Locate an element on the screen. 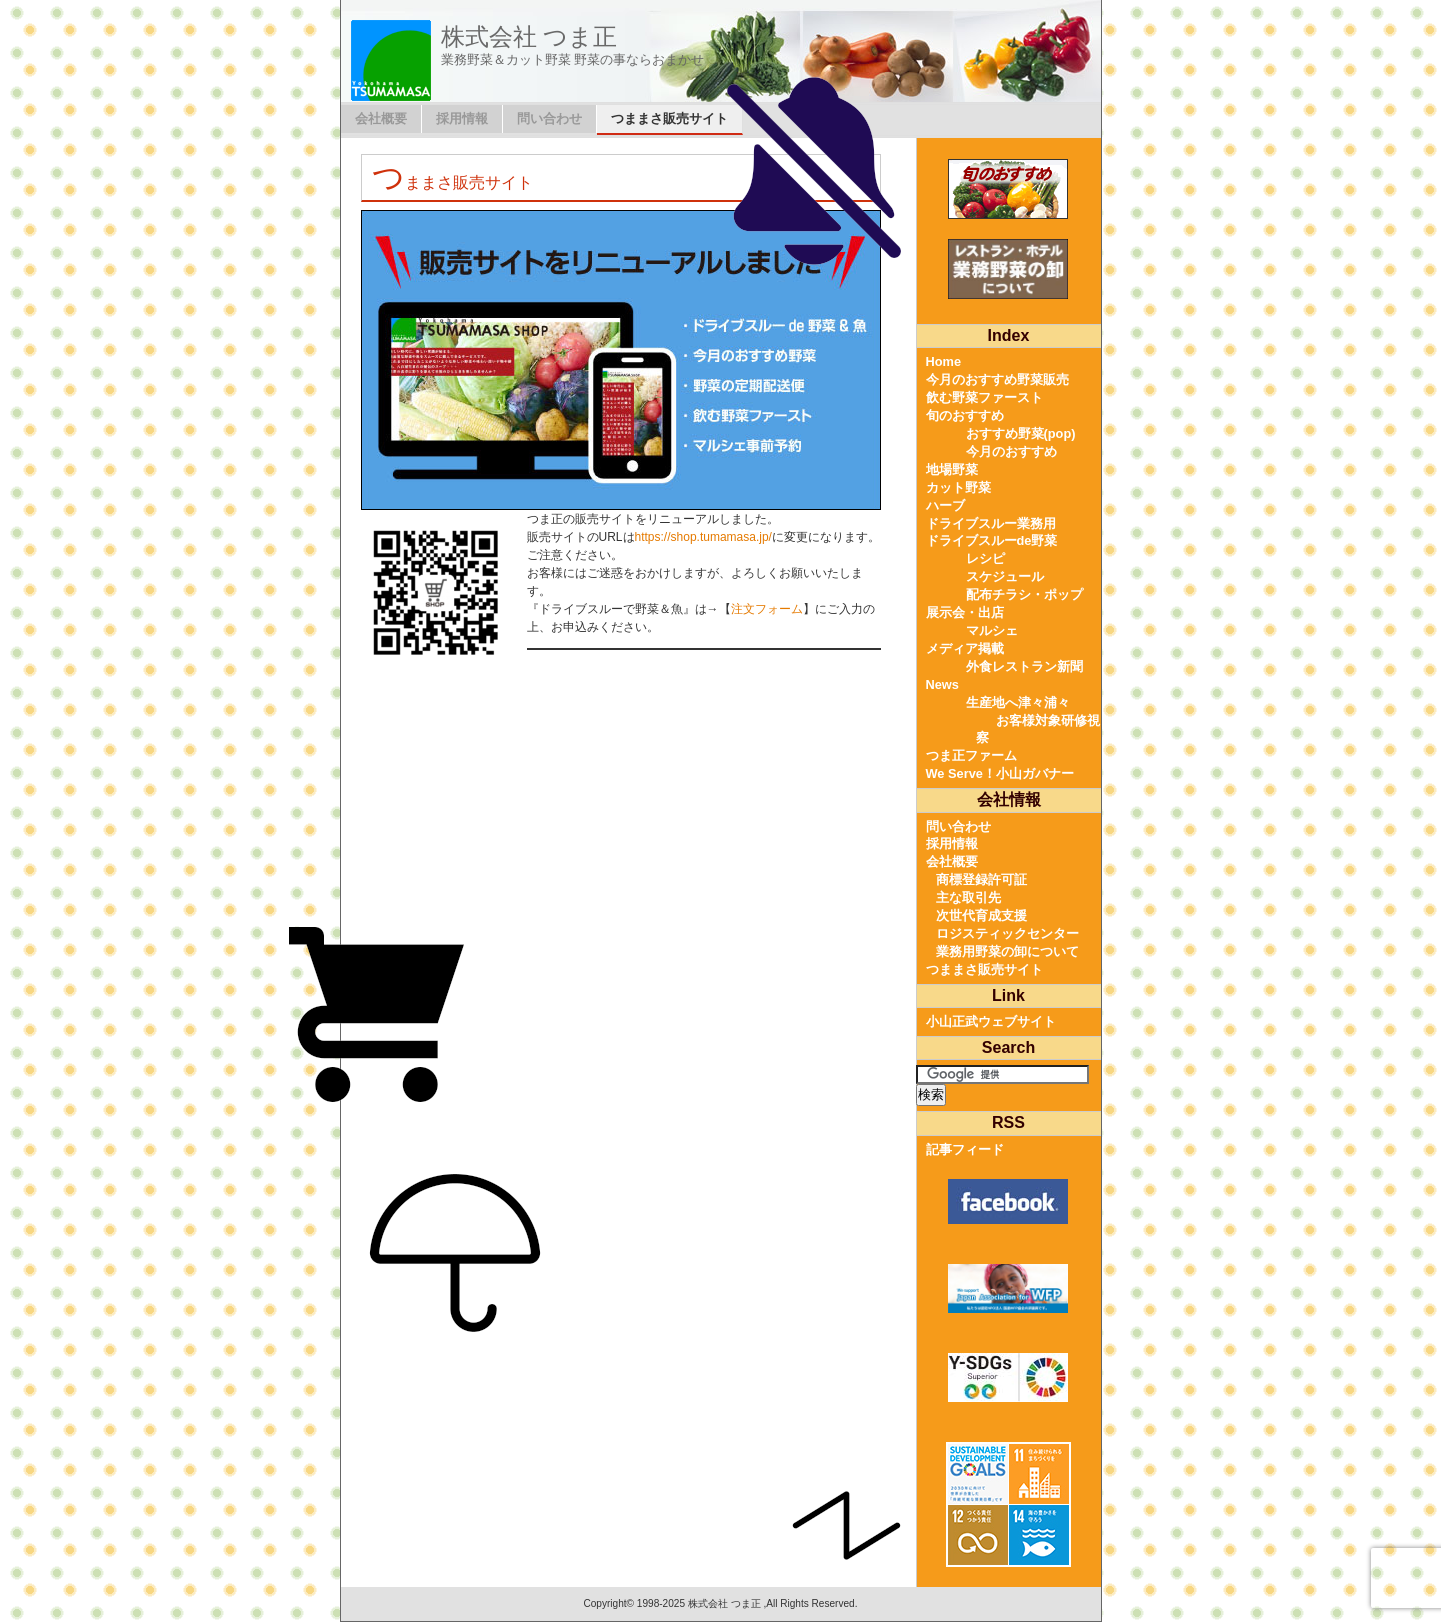  indicates weather protection or rain forecast is located at coordinates (455, 1253).